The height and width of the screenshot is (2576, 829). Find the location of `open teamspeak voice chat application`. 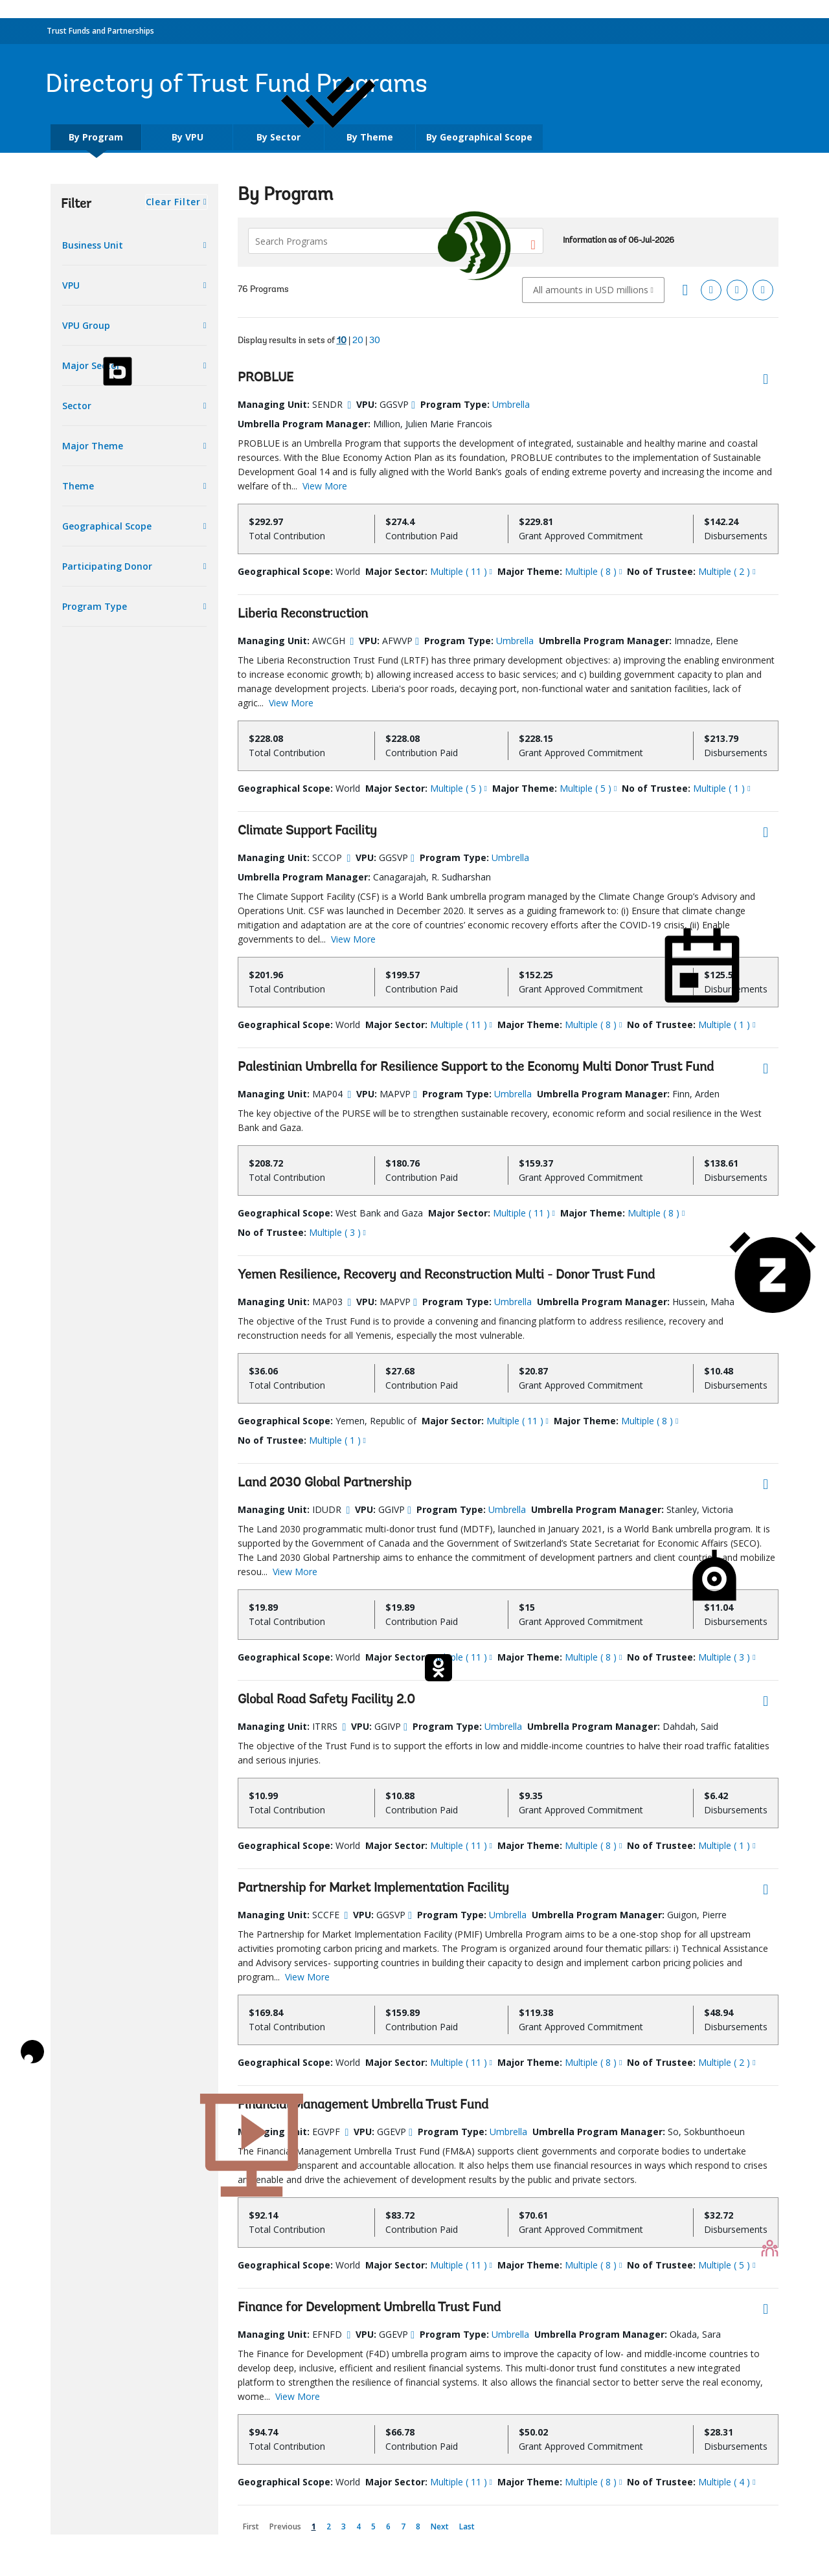

open teamspeak voice chat application is located at coordinates (474, 245).